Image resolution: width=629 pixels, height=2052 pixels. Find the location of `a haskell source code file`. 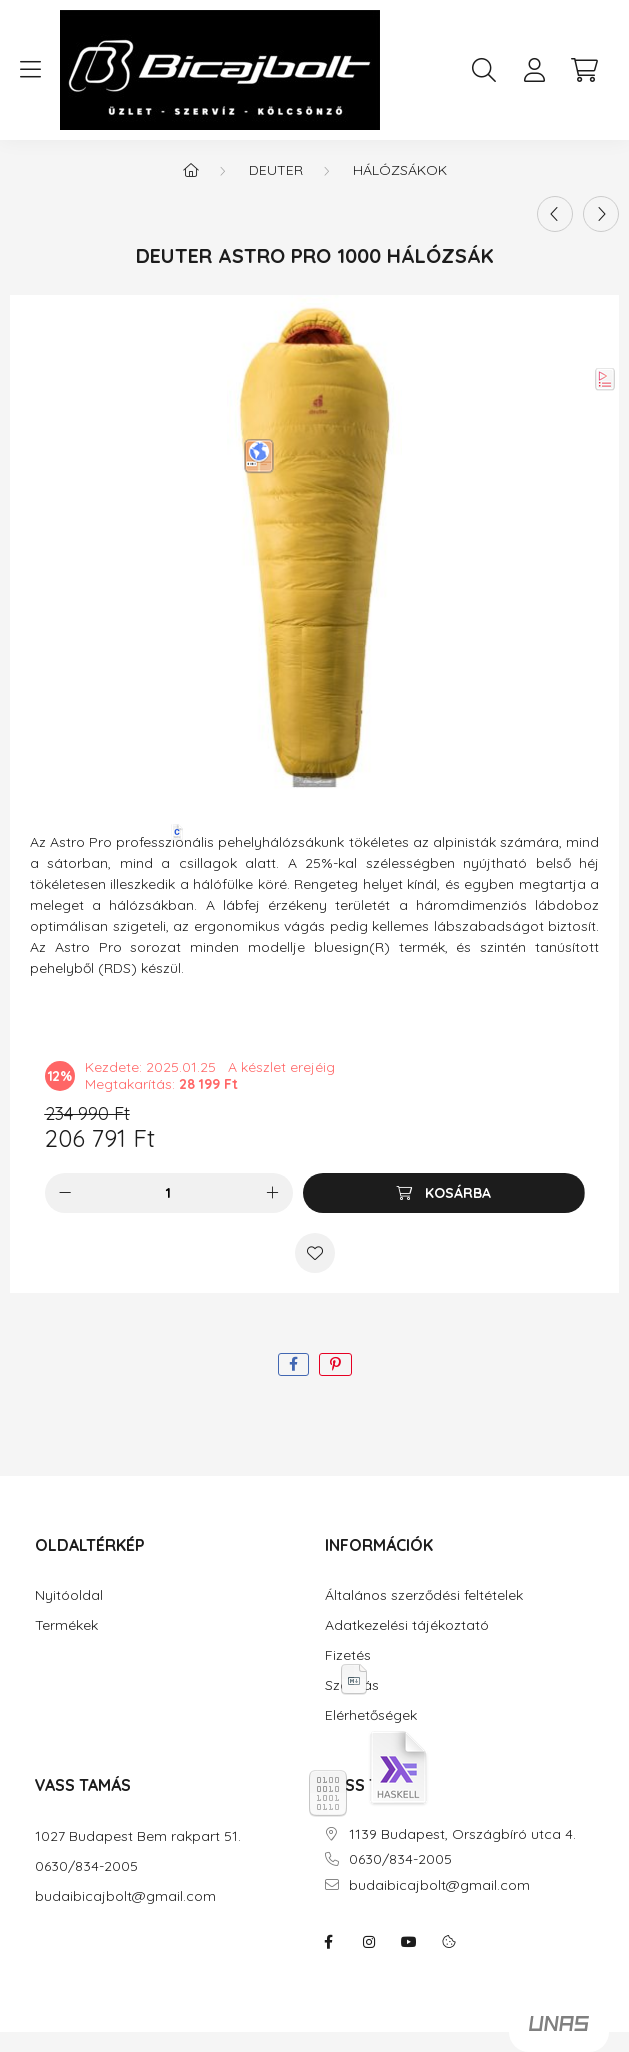

a haskell source code file is located at coordinates (398, 1768).